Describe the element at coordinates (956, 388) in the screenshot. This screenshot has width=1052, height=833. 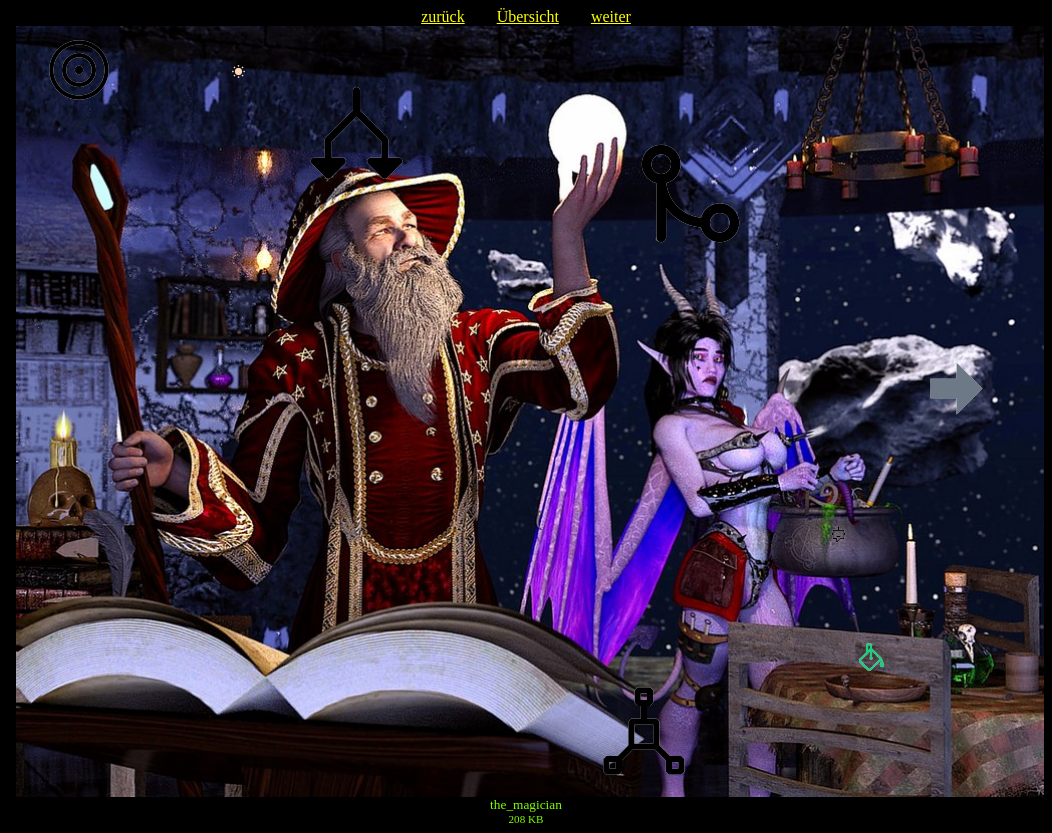
I see `navigate to the next item or screen` at that location.